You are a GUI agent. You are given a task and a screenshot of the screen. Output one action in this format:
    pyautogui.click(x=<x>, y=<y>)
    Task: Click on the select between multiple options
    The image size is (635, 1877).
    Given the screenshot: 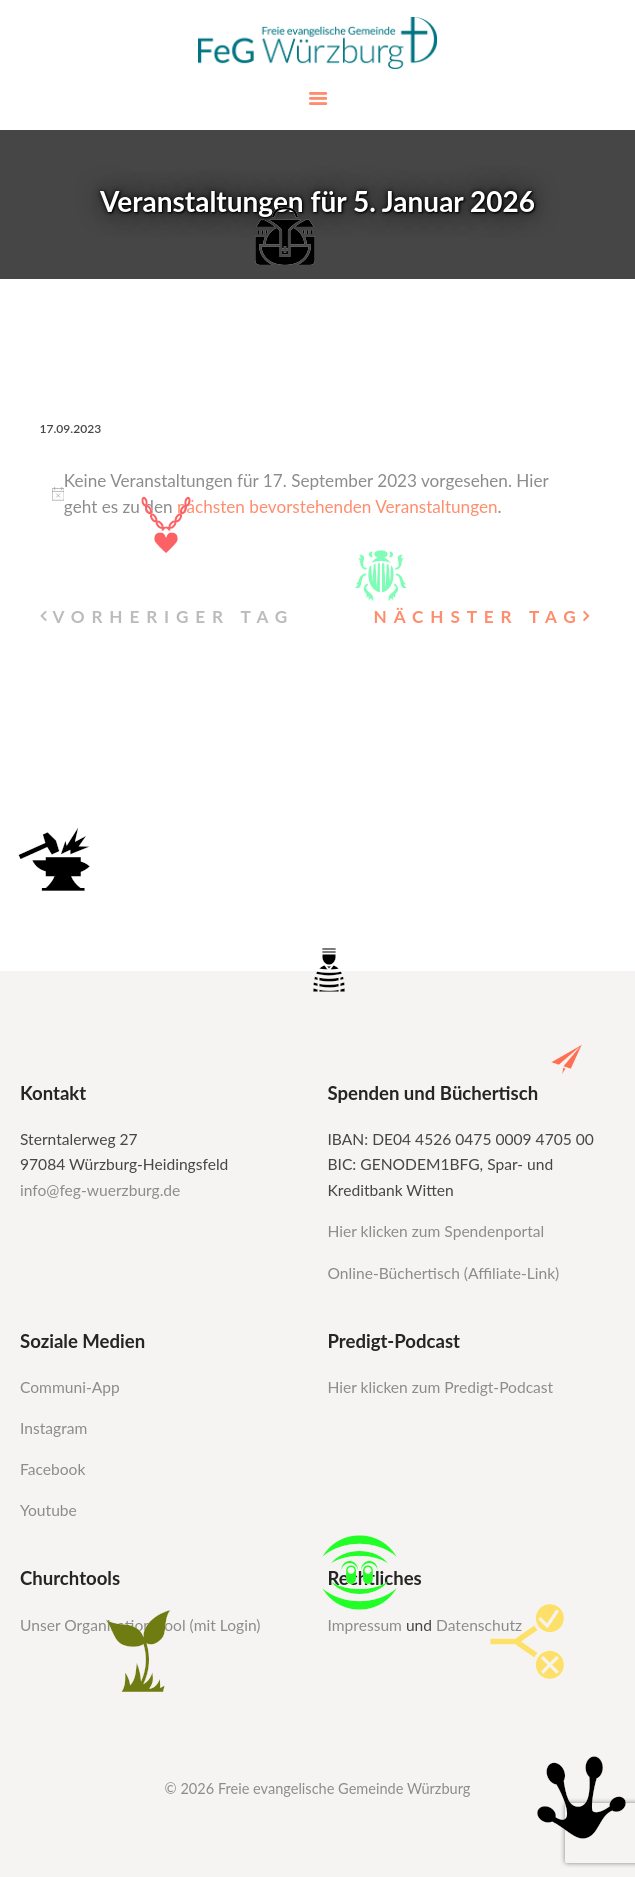 What is the action you would take?
    pyautogui.click(x=526, y=1641)
    